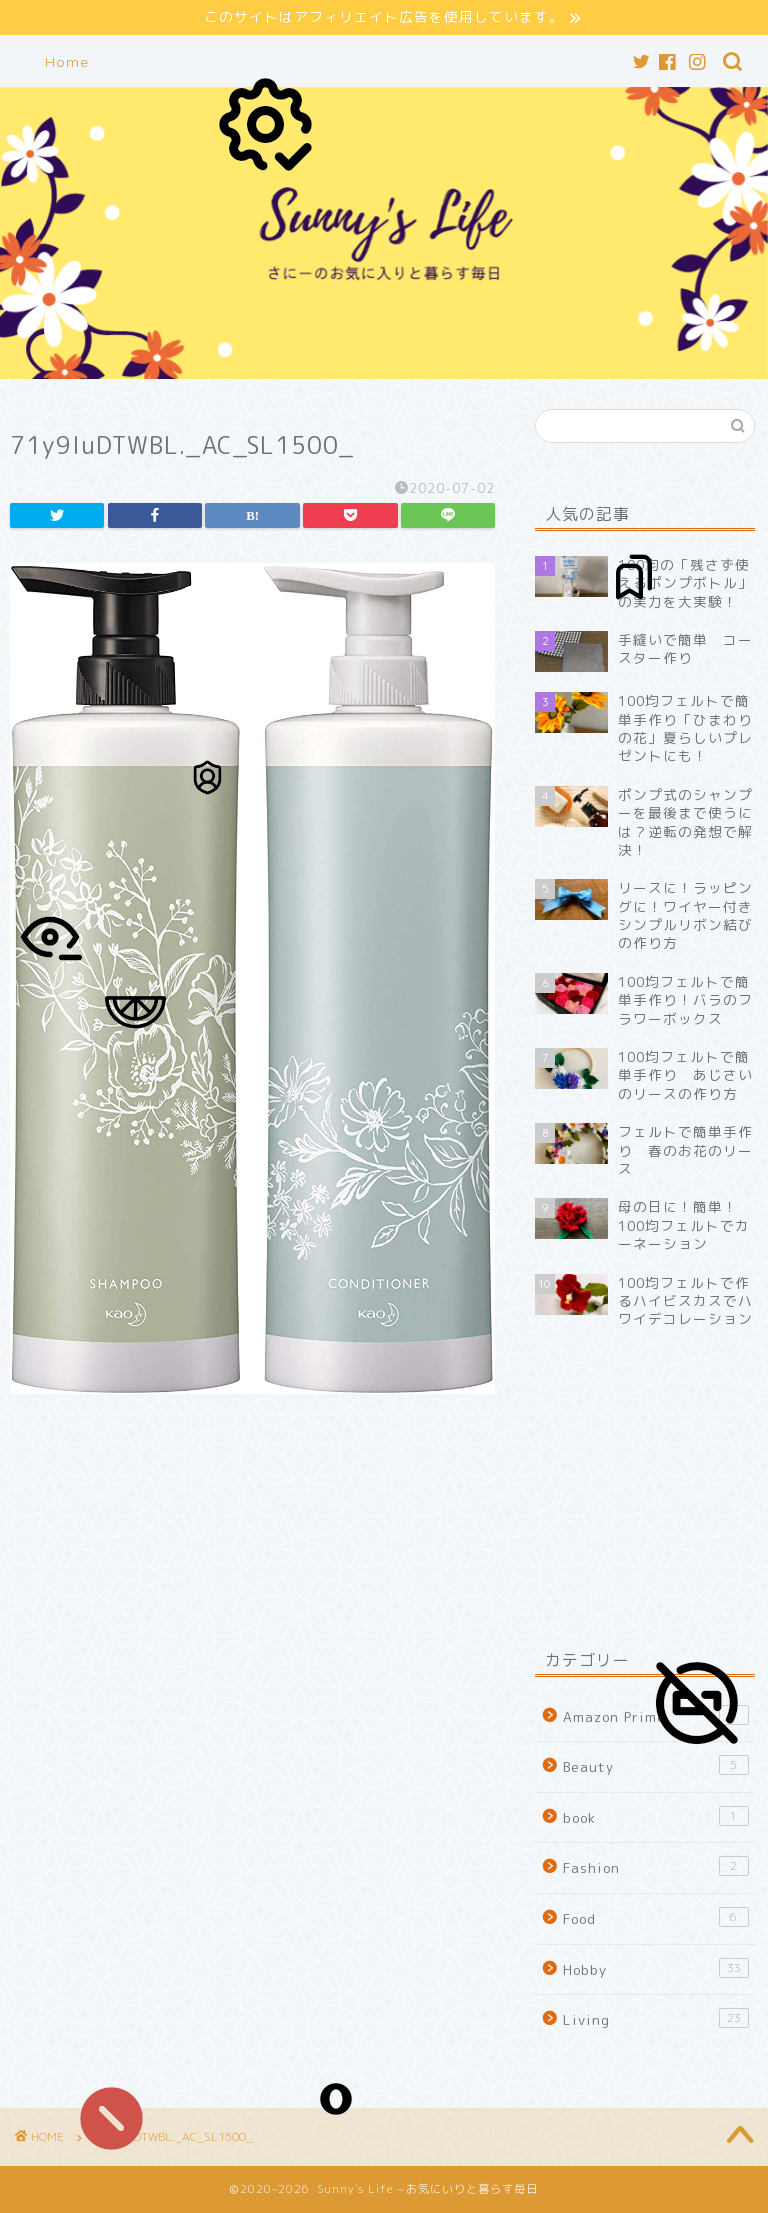 The width and height of the screenshot is (768, 2213). Describe the element at coordinates (634, 577) in the screenshot. I see `view all saved bookmarks` at that location.